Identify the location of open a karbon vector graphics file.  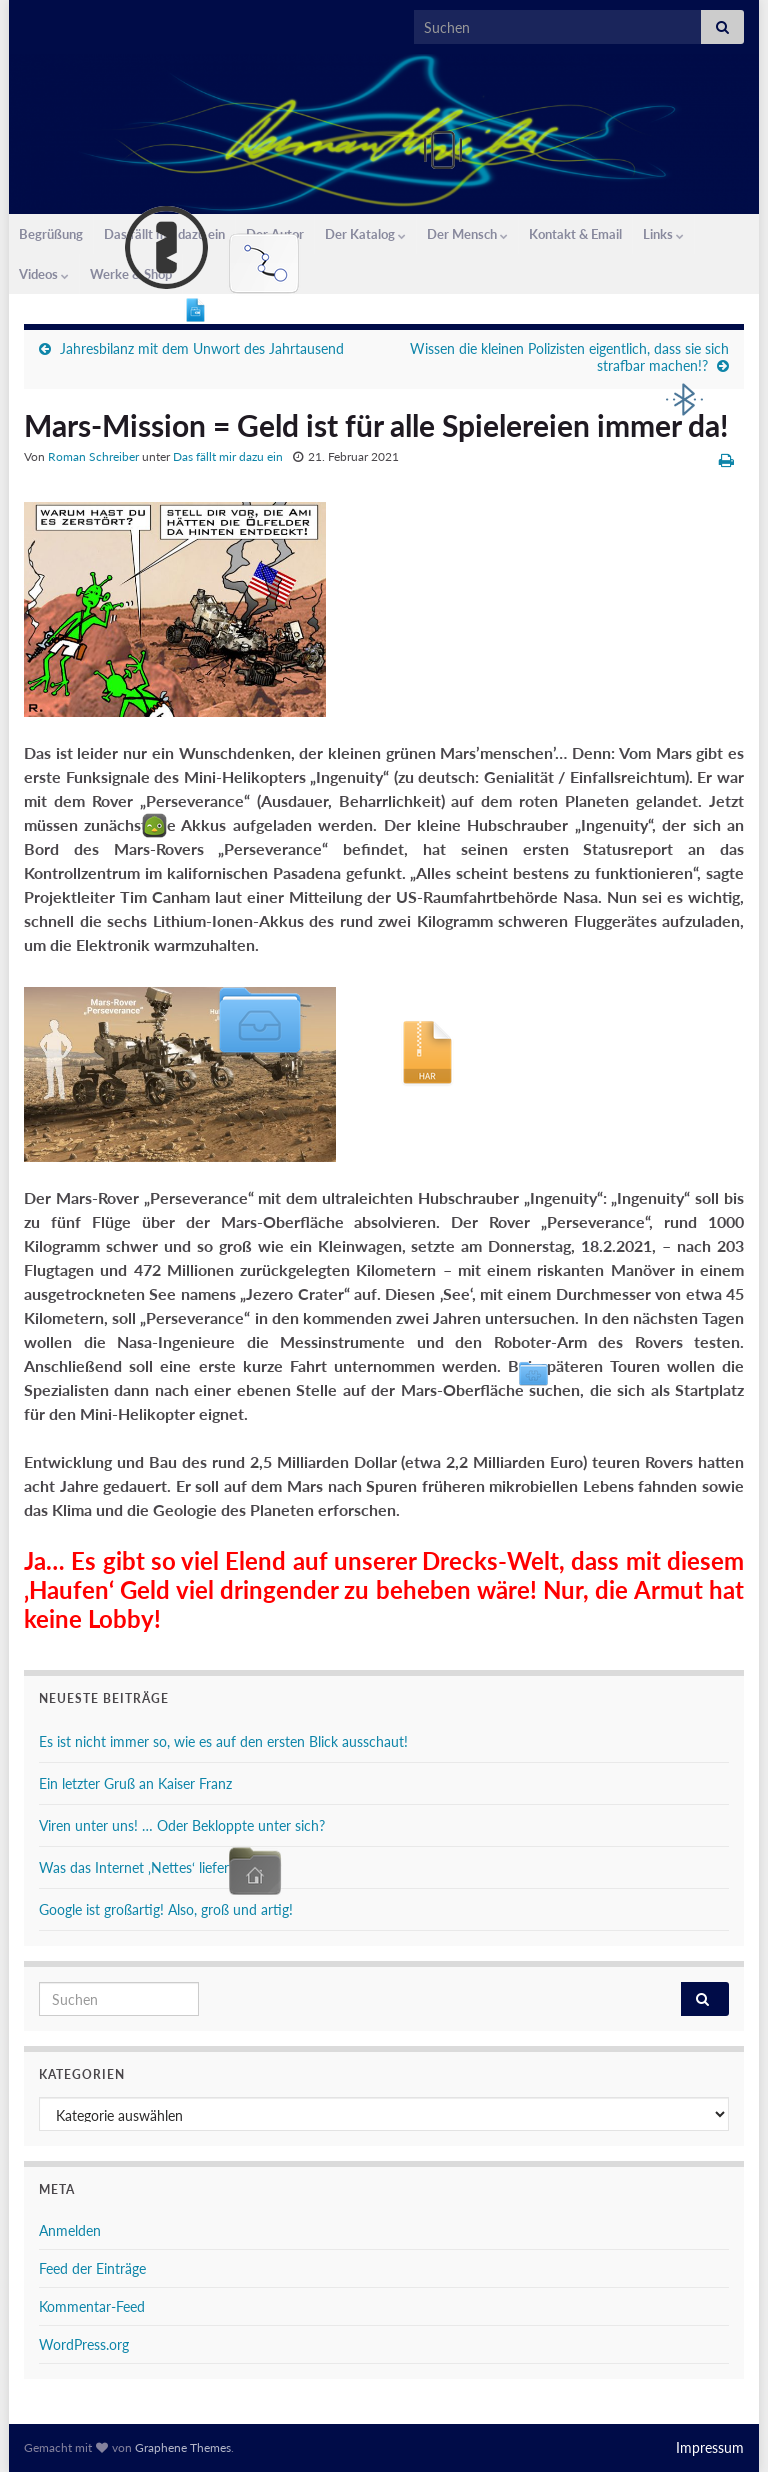
(264, 261).